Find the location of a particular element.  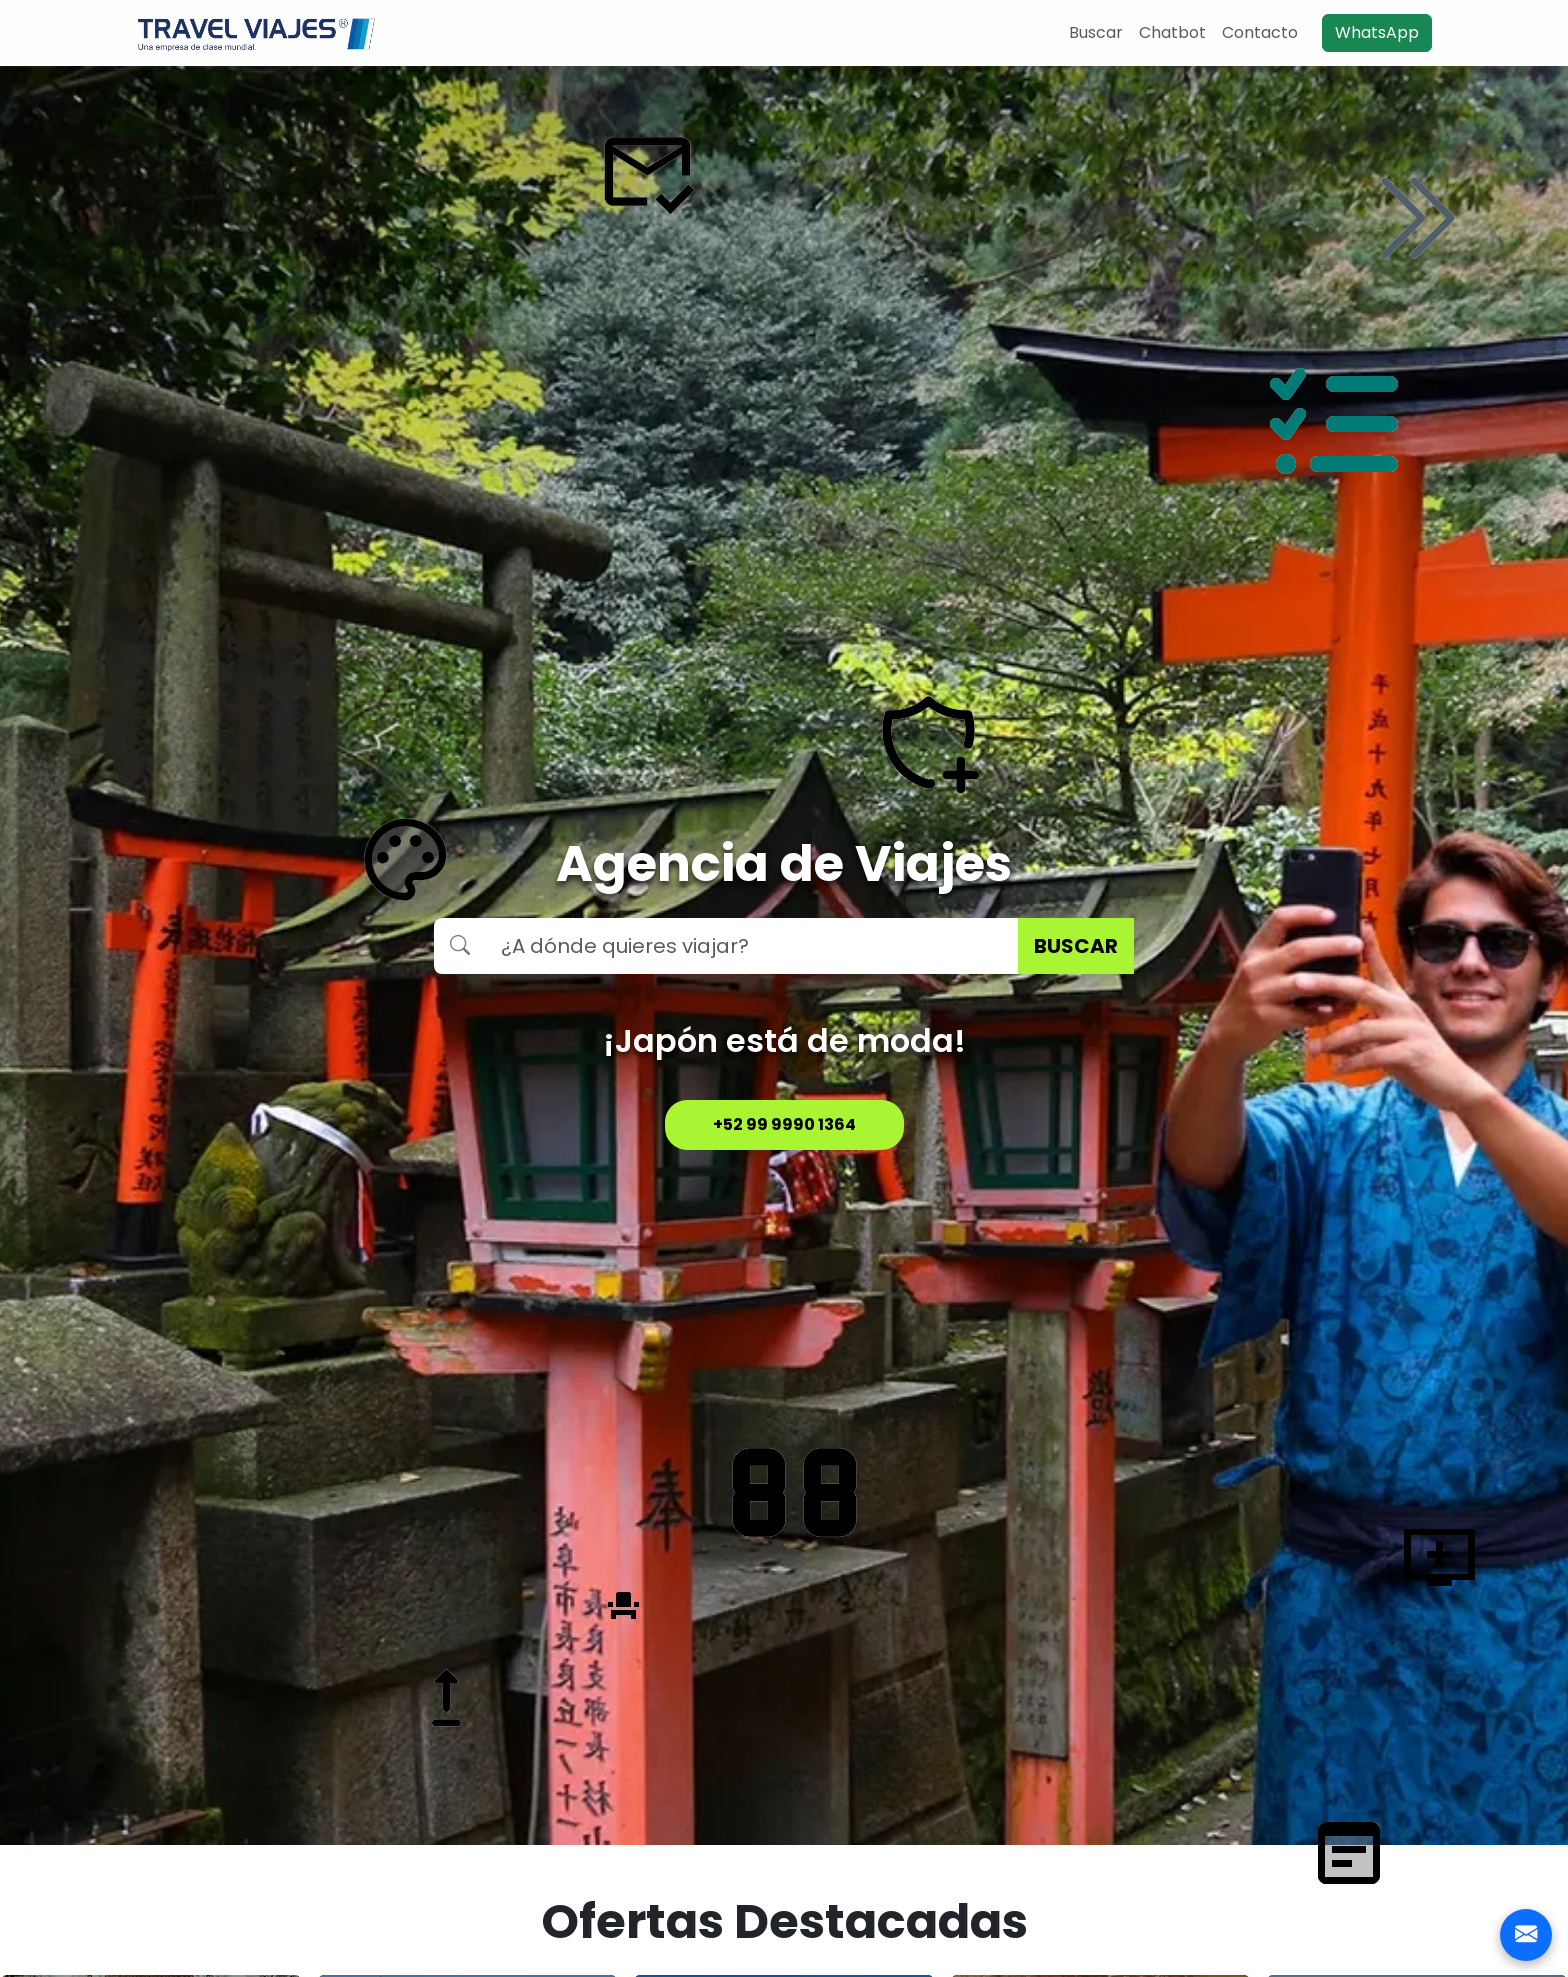

add current video to watch queue is located at coordinates (1439, 1557).